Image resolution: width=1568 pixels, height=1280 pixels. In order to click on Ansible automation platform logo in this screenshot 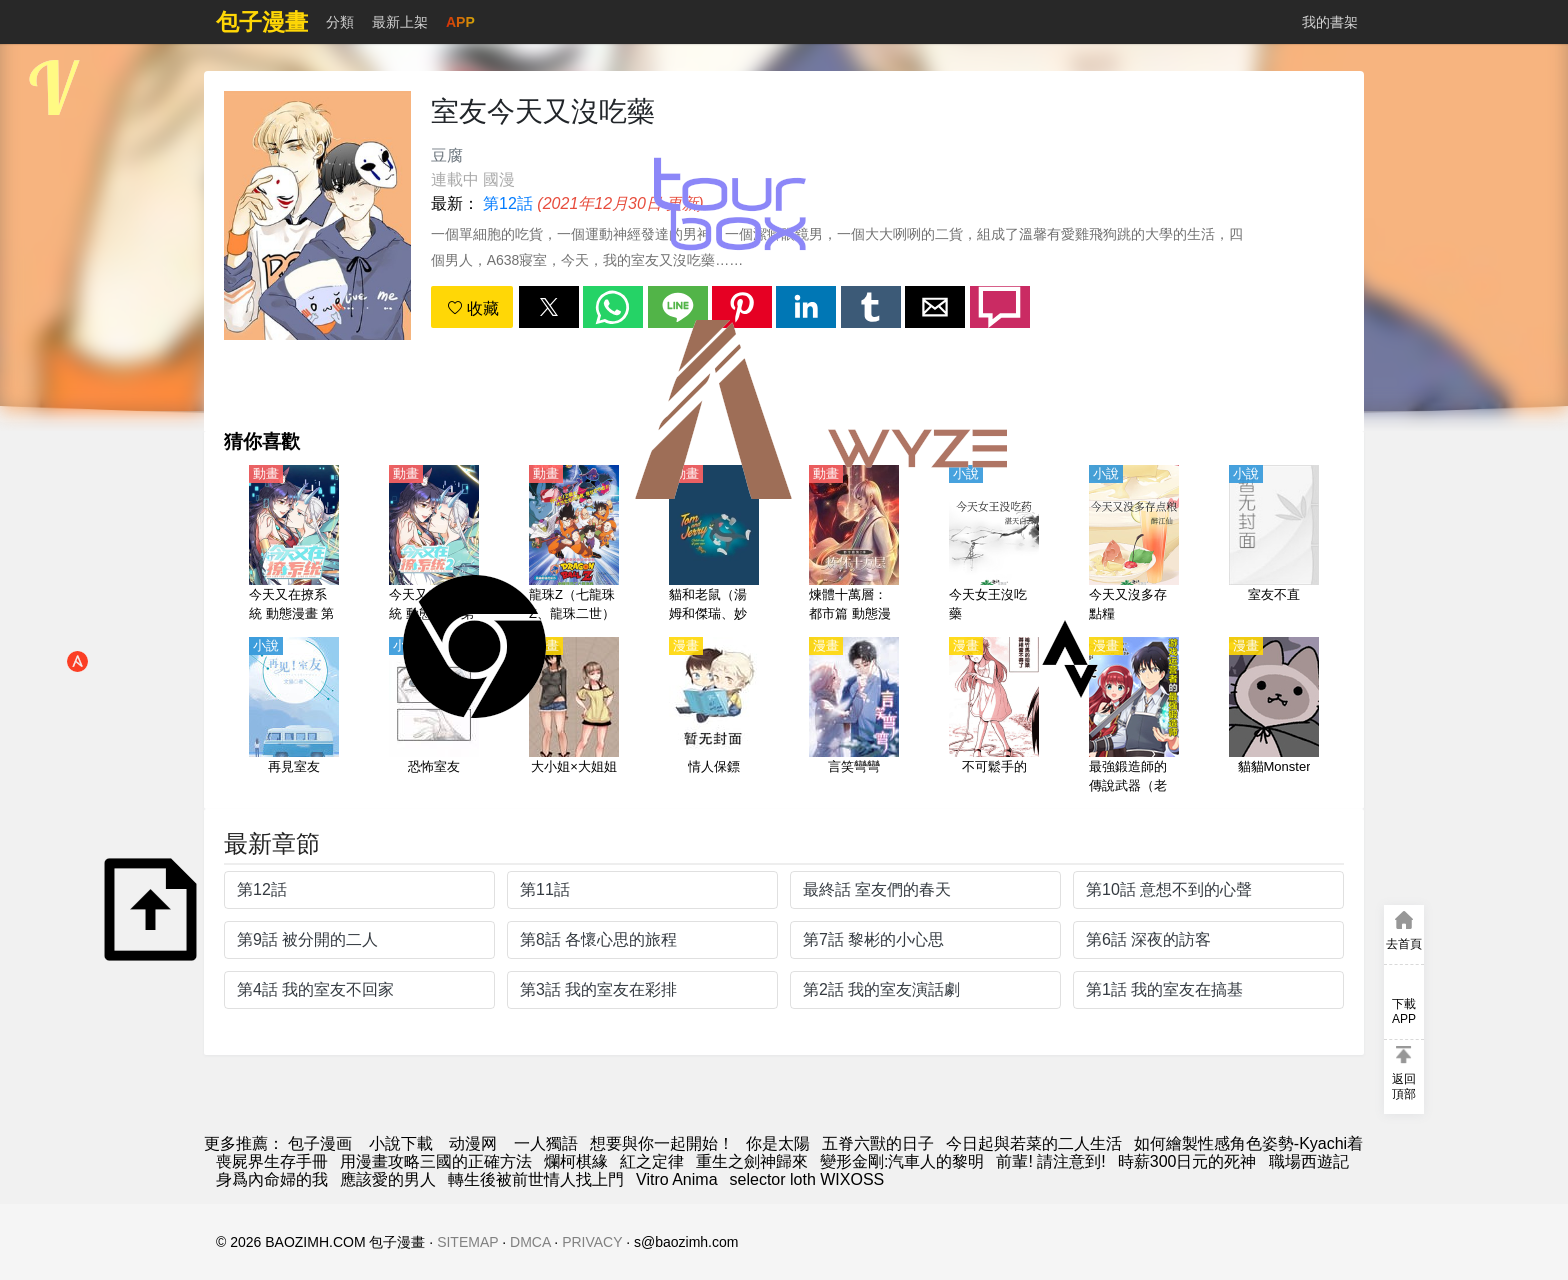, I will do `click(77, 661)`.